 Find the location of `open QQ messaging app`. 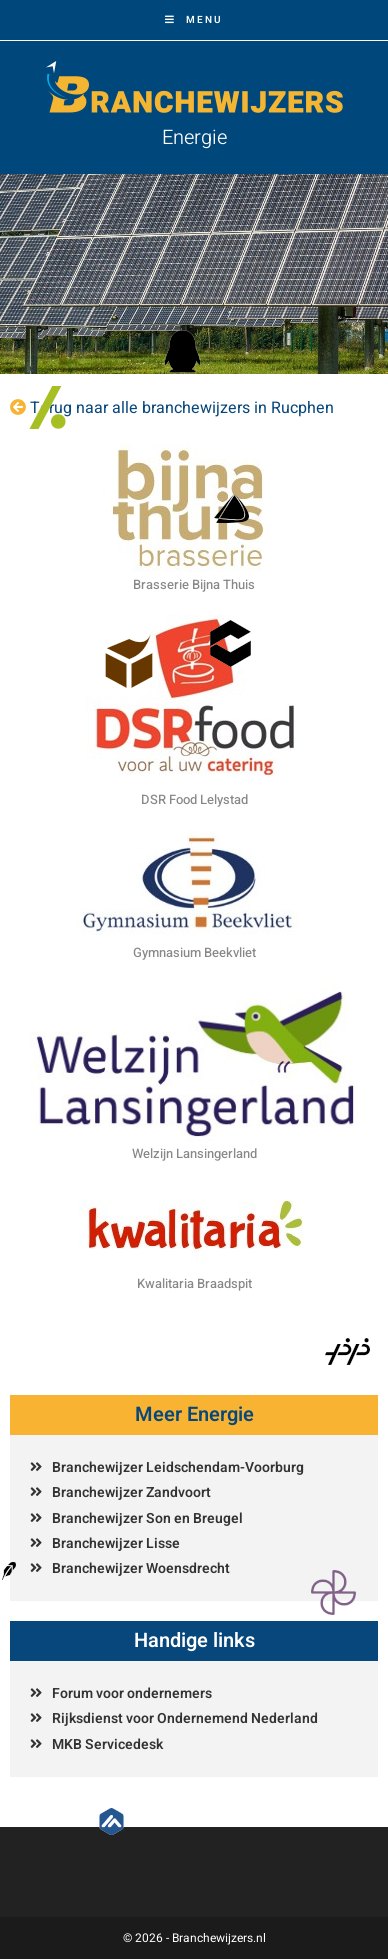

open QQ messaging app is located at coordinates (182, 351).